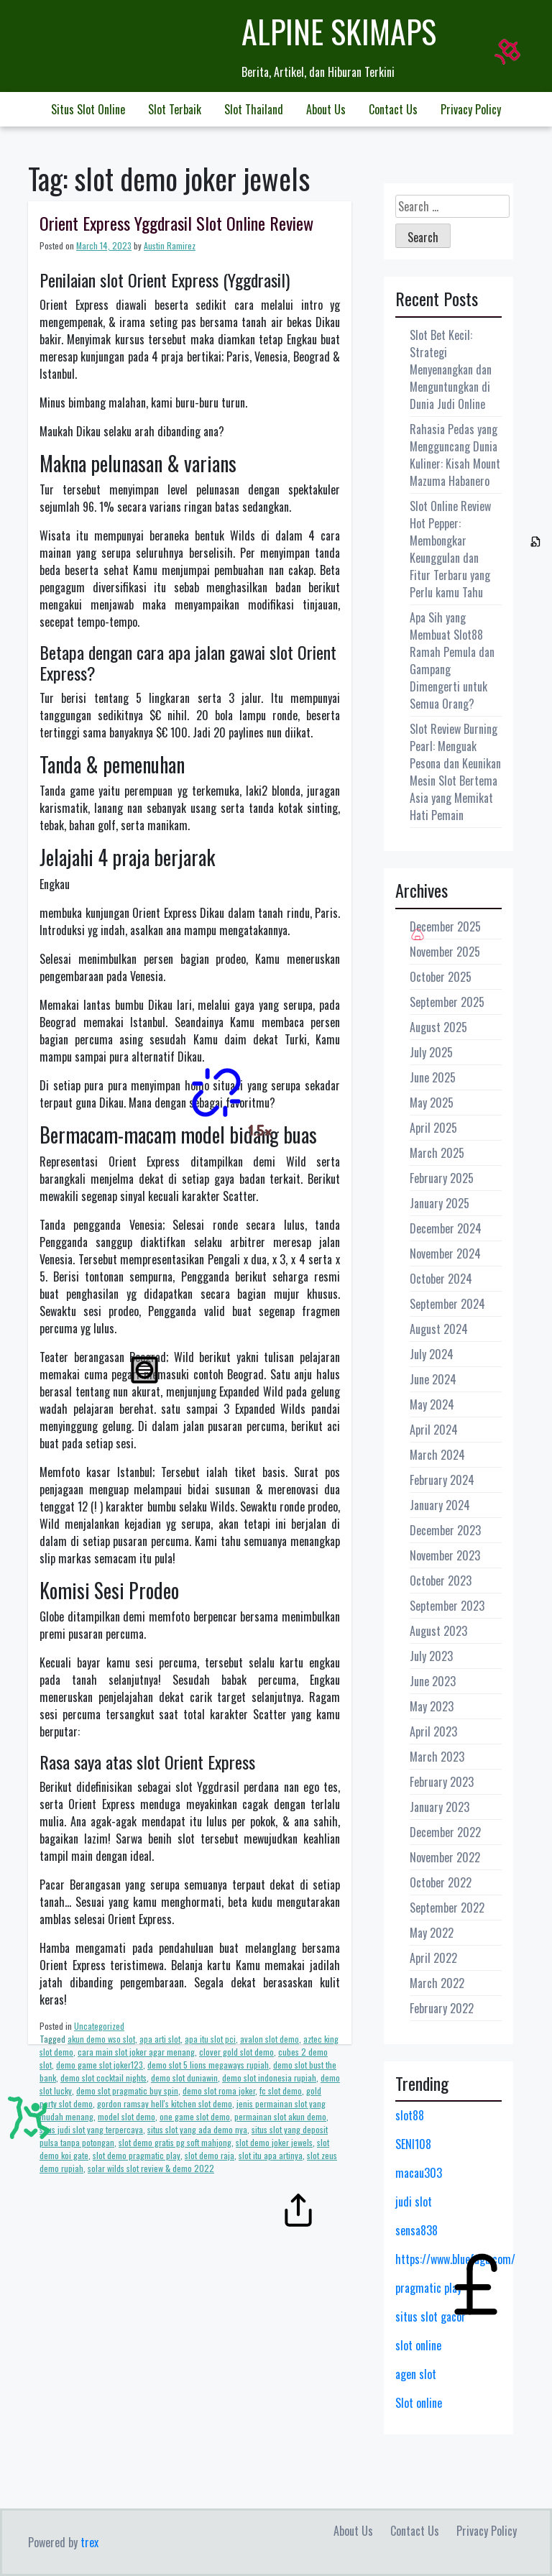  I want to click on set playback speed to 1.5x, so click(260, 1130).